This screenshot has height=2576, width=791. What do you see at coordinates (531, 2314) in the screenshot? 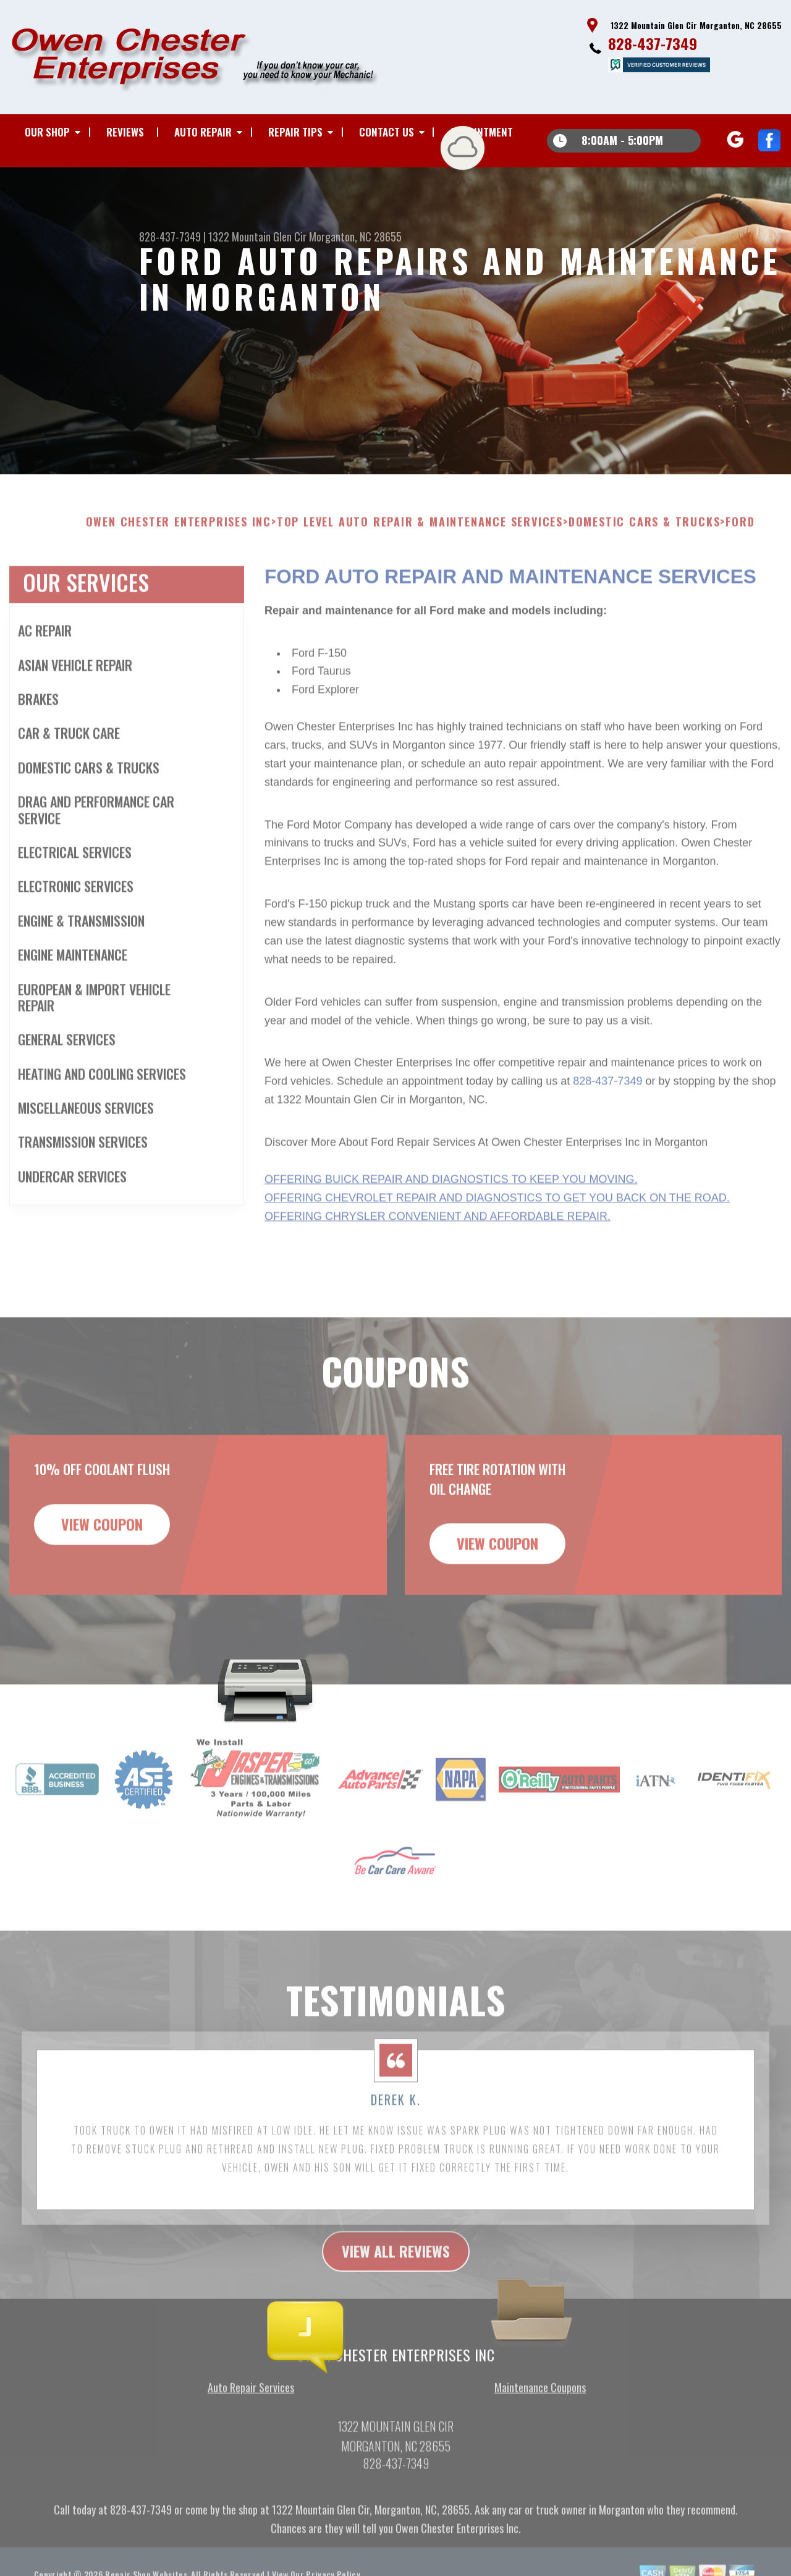
I see `drop files here to move them into this folder` at bounding box center [531, 2314].